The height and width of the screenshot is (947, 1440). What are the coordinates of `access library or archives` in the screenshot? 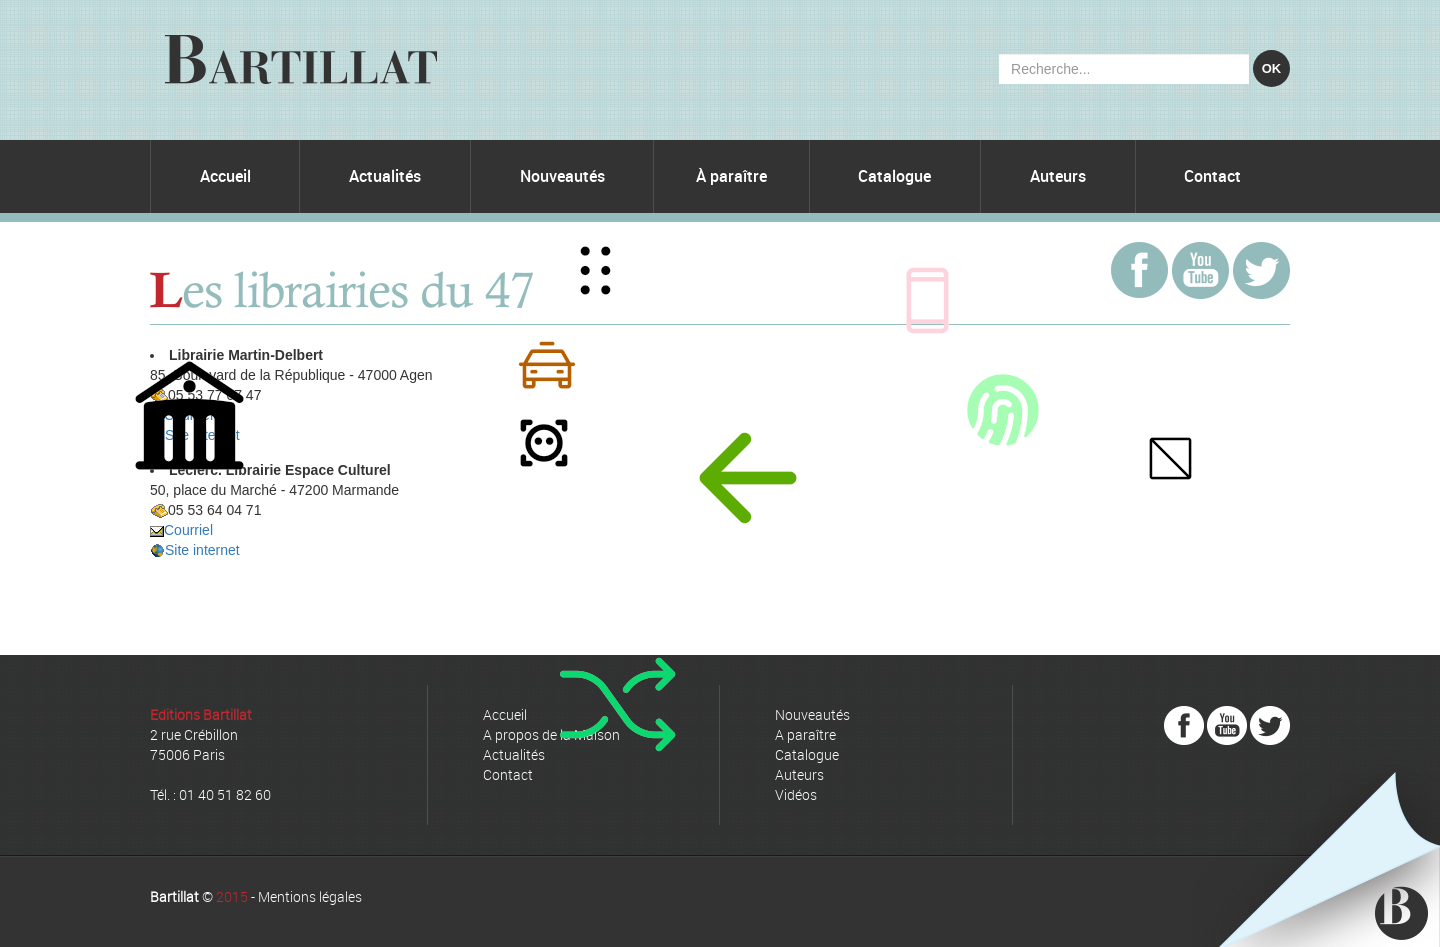 It's located at (189, 415).